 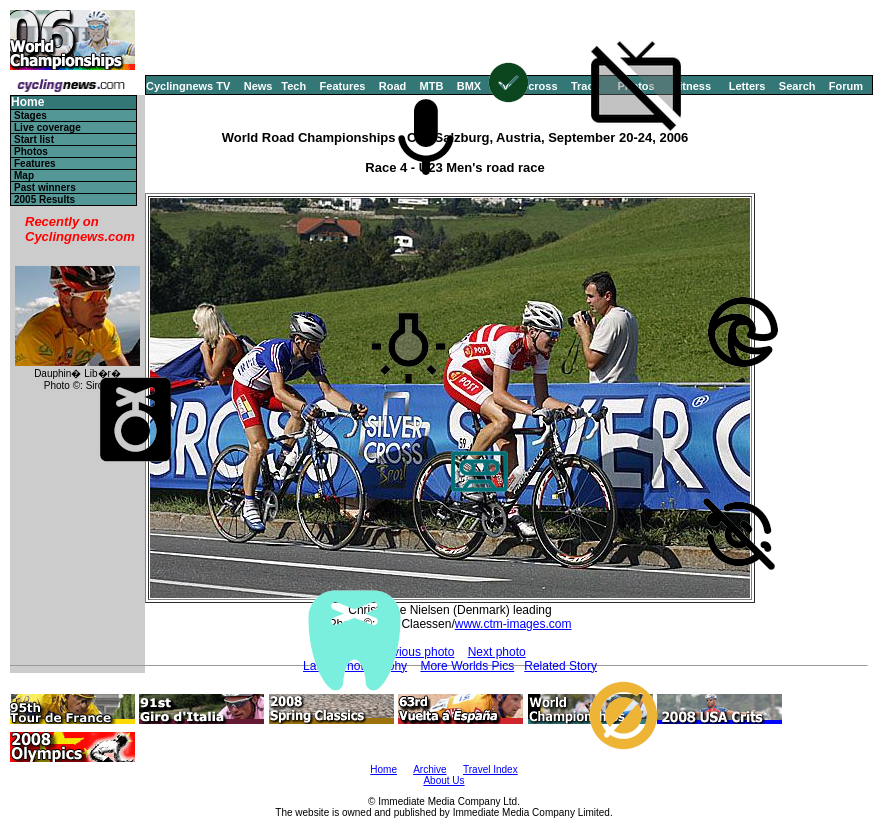 I want to click on access dental health information, so click(x=354, y=640).